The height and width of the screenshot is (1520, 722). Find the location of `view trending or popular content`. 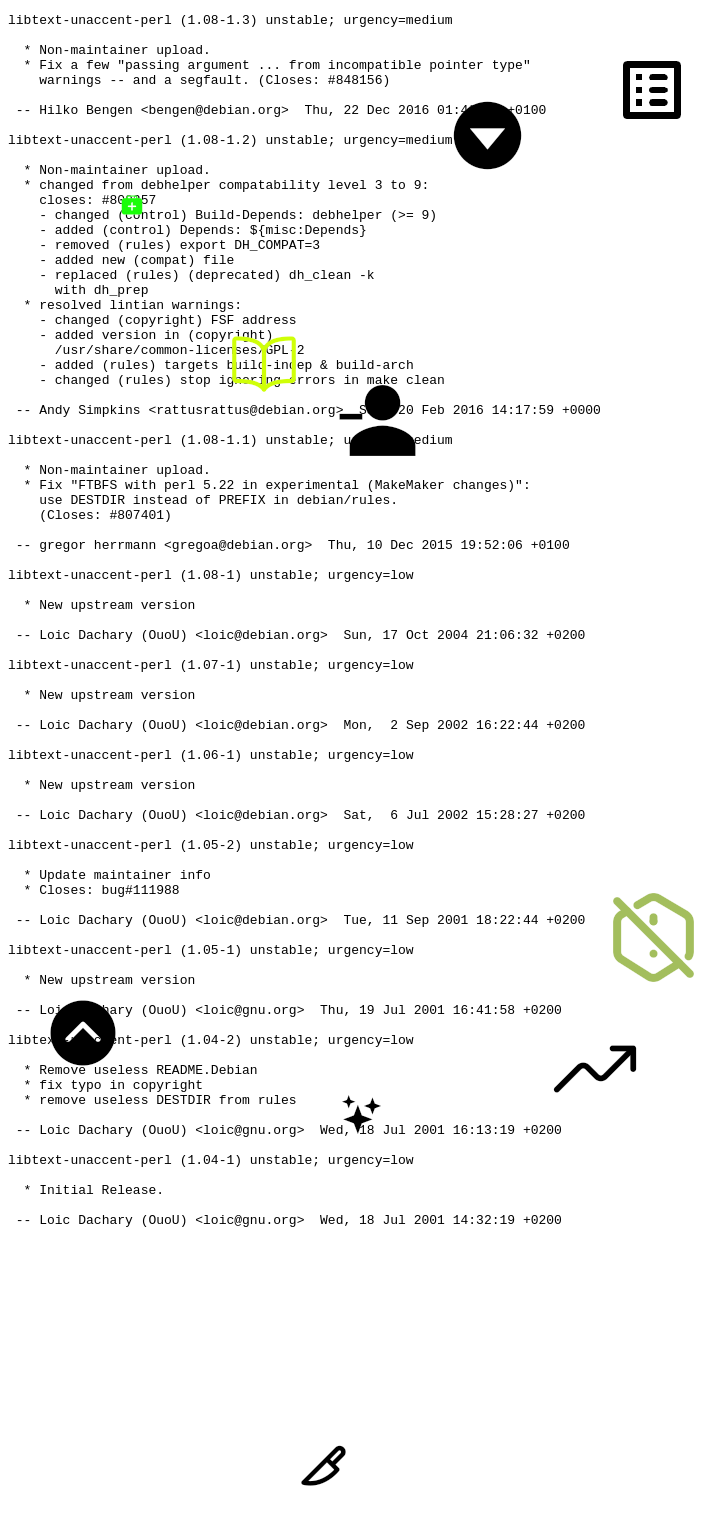

view trending or popular content is located at coordinates (595, 1069).